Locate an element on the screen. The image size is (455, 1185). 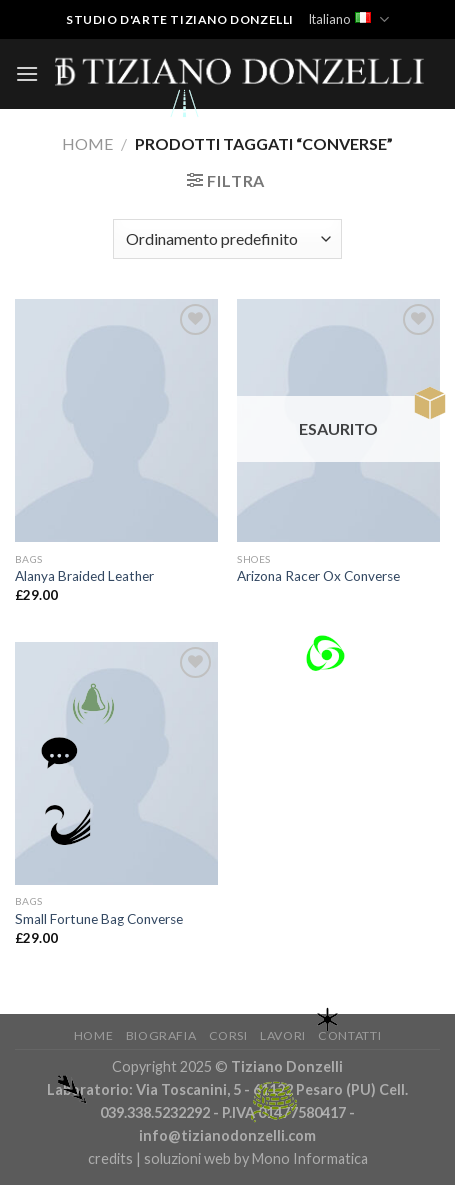
indicates a combo attack or chain skill is located at coordinates (72, 1089).